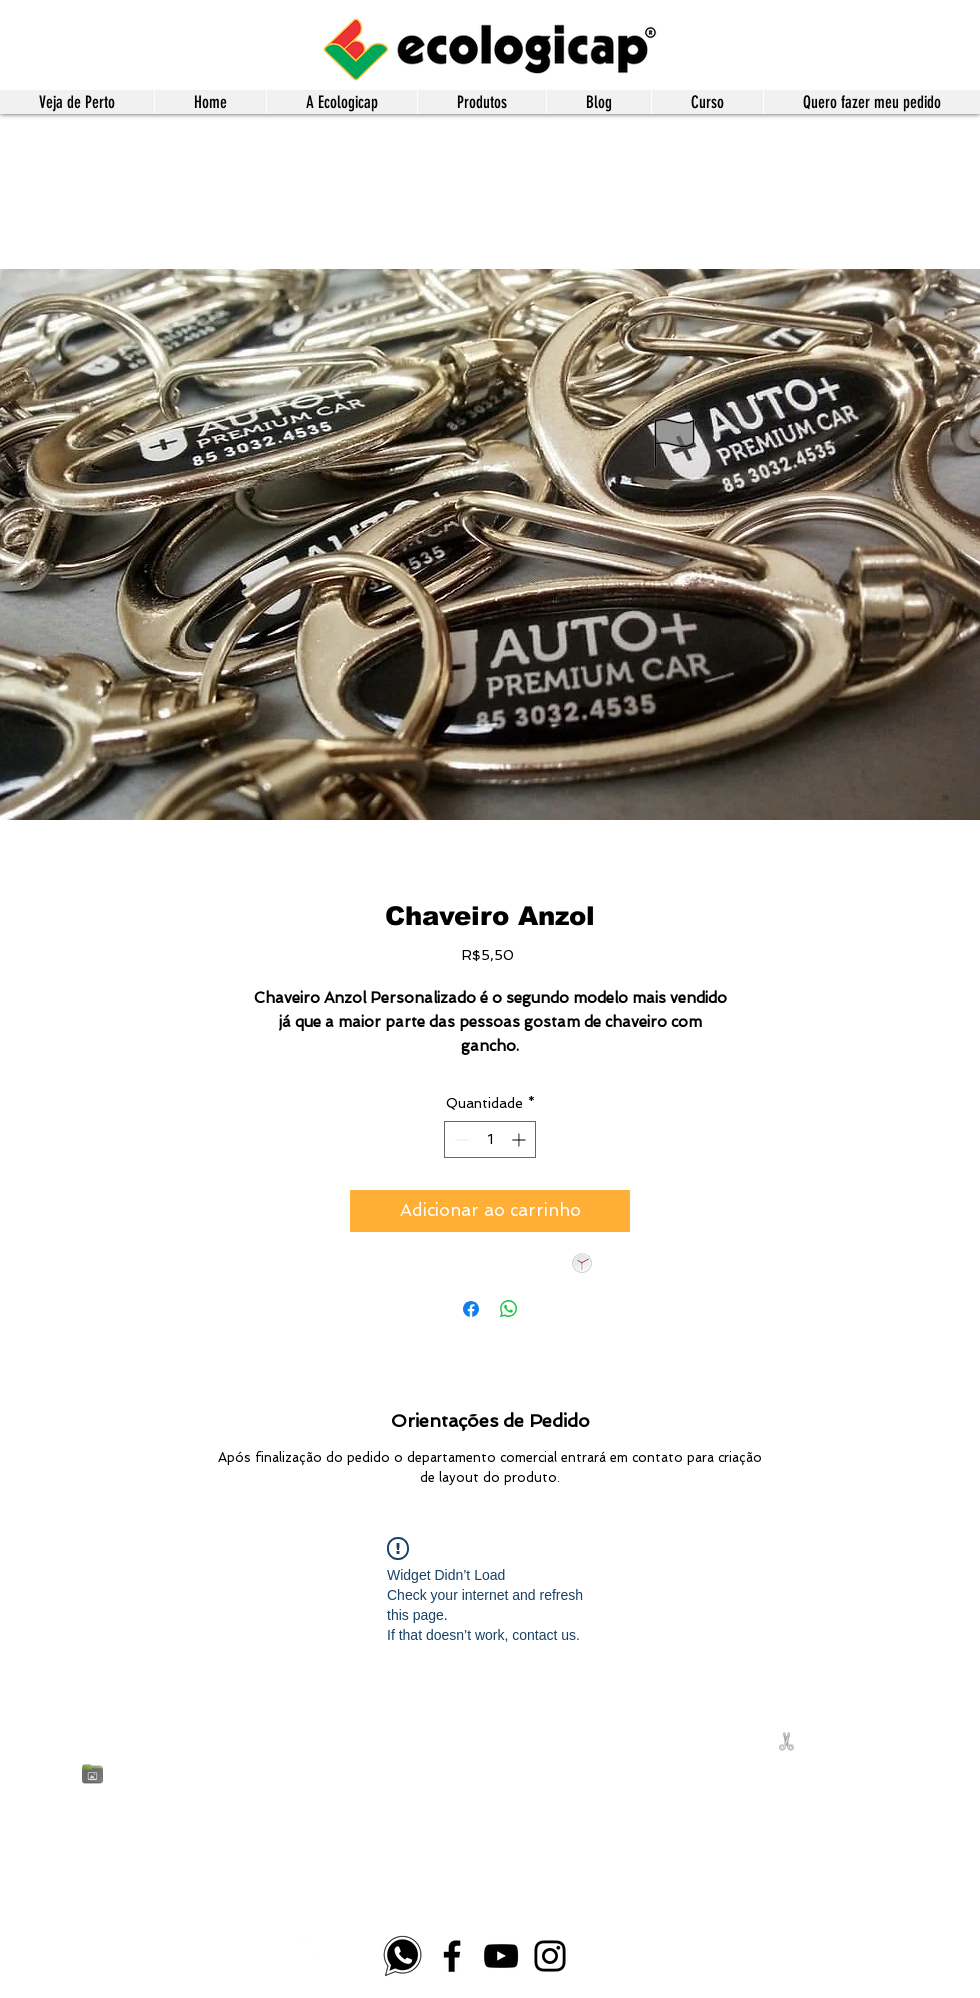 This screenshot has width=980, height=1998. What do you see at coordinates (582, 1263) in the screenshot?
I see `open recently accessed documents` at bounding box center [582, 1263].